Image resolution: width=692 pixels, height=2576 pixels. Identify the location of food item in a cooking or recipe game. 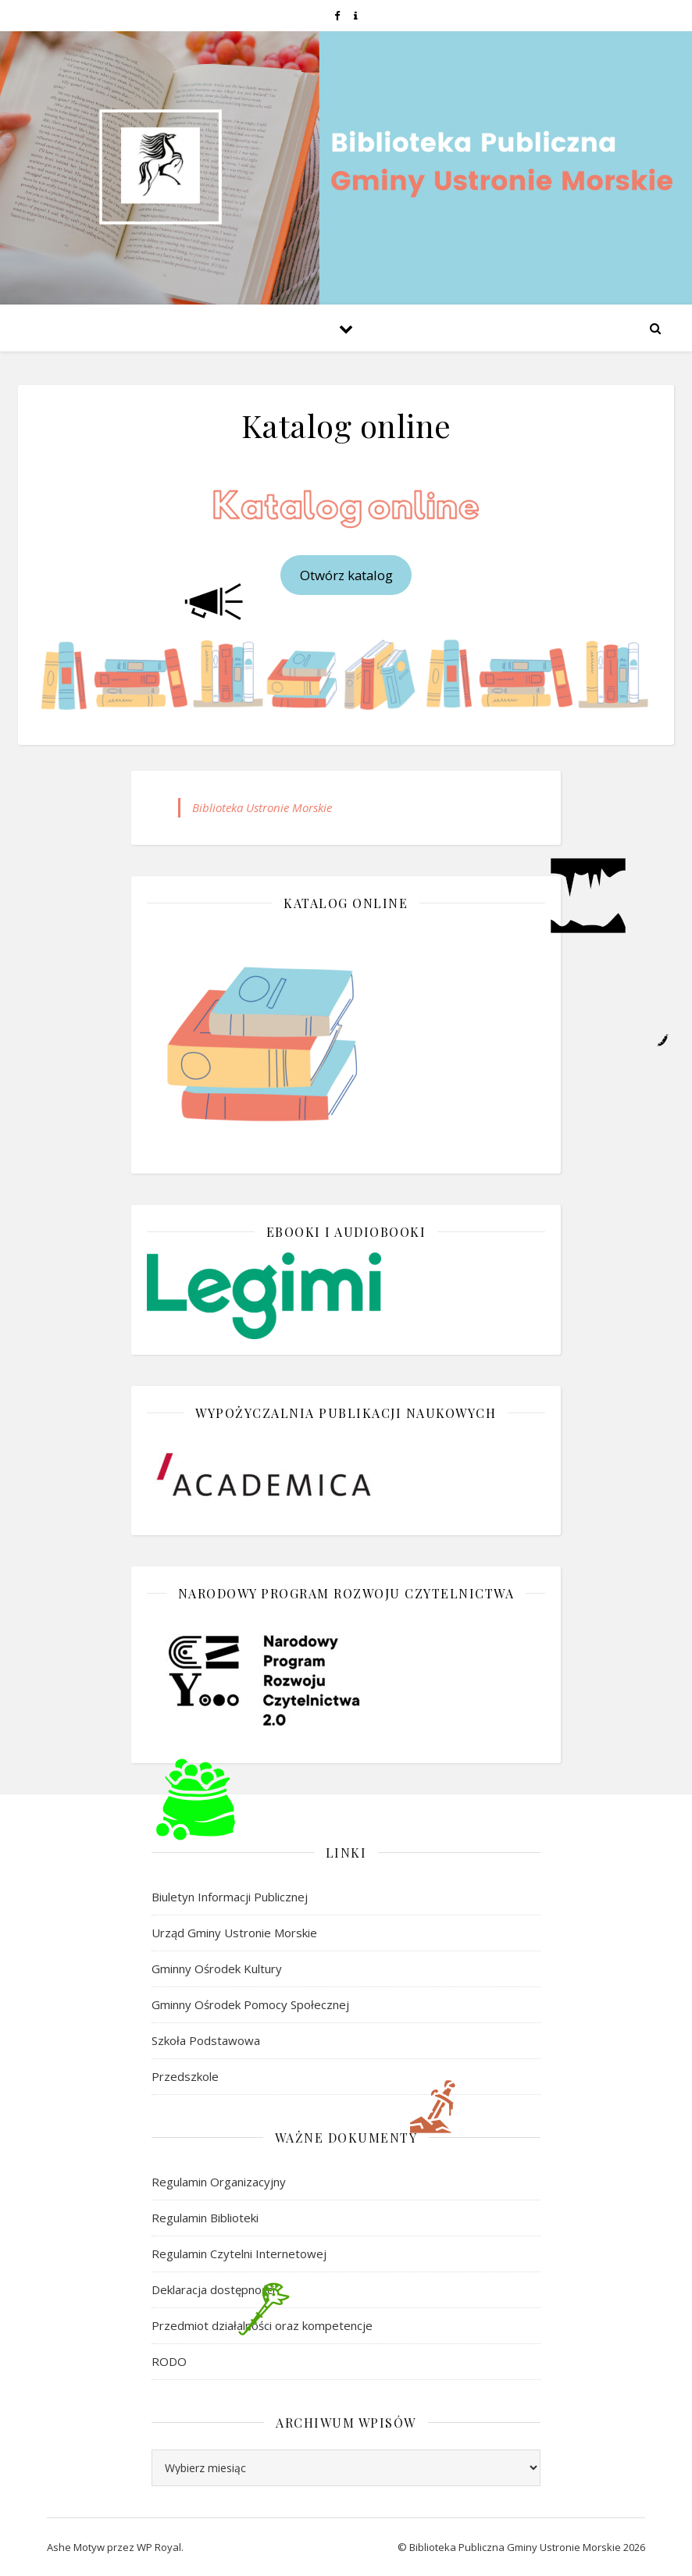
(662, 1040).